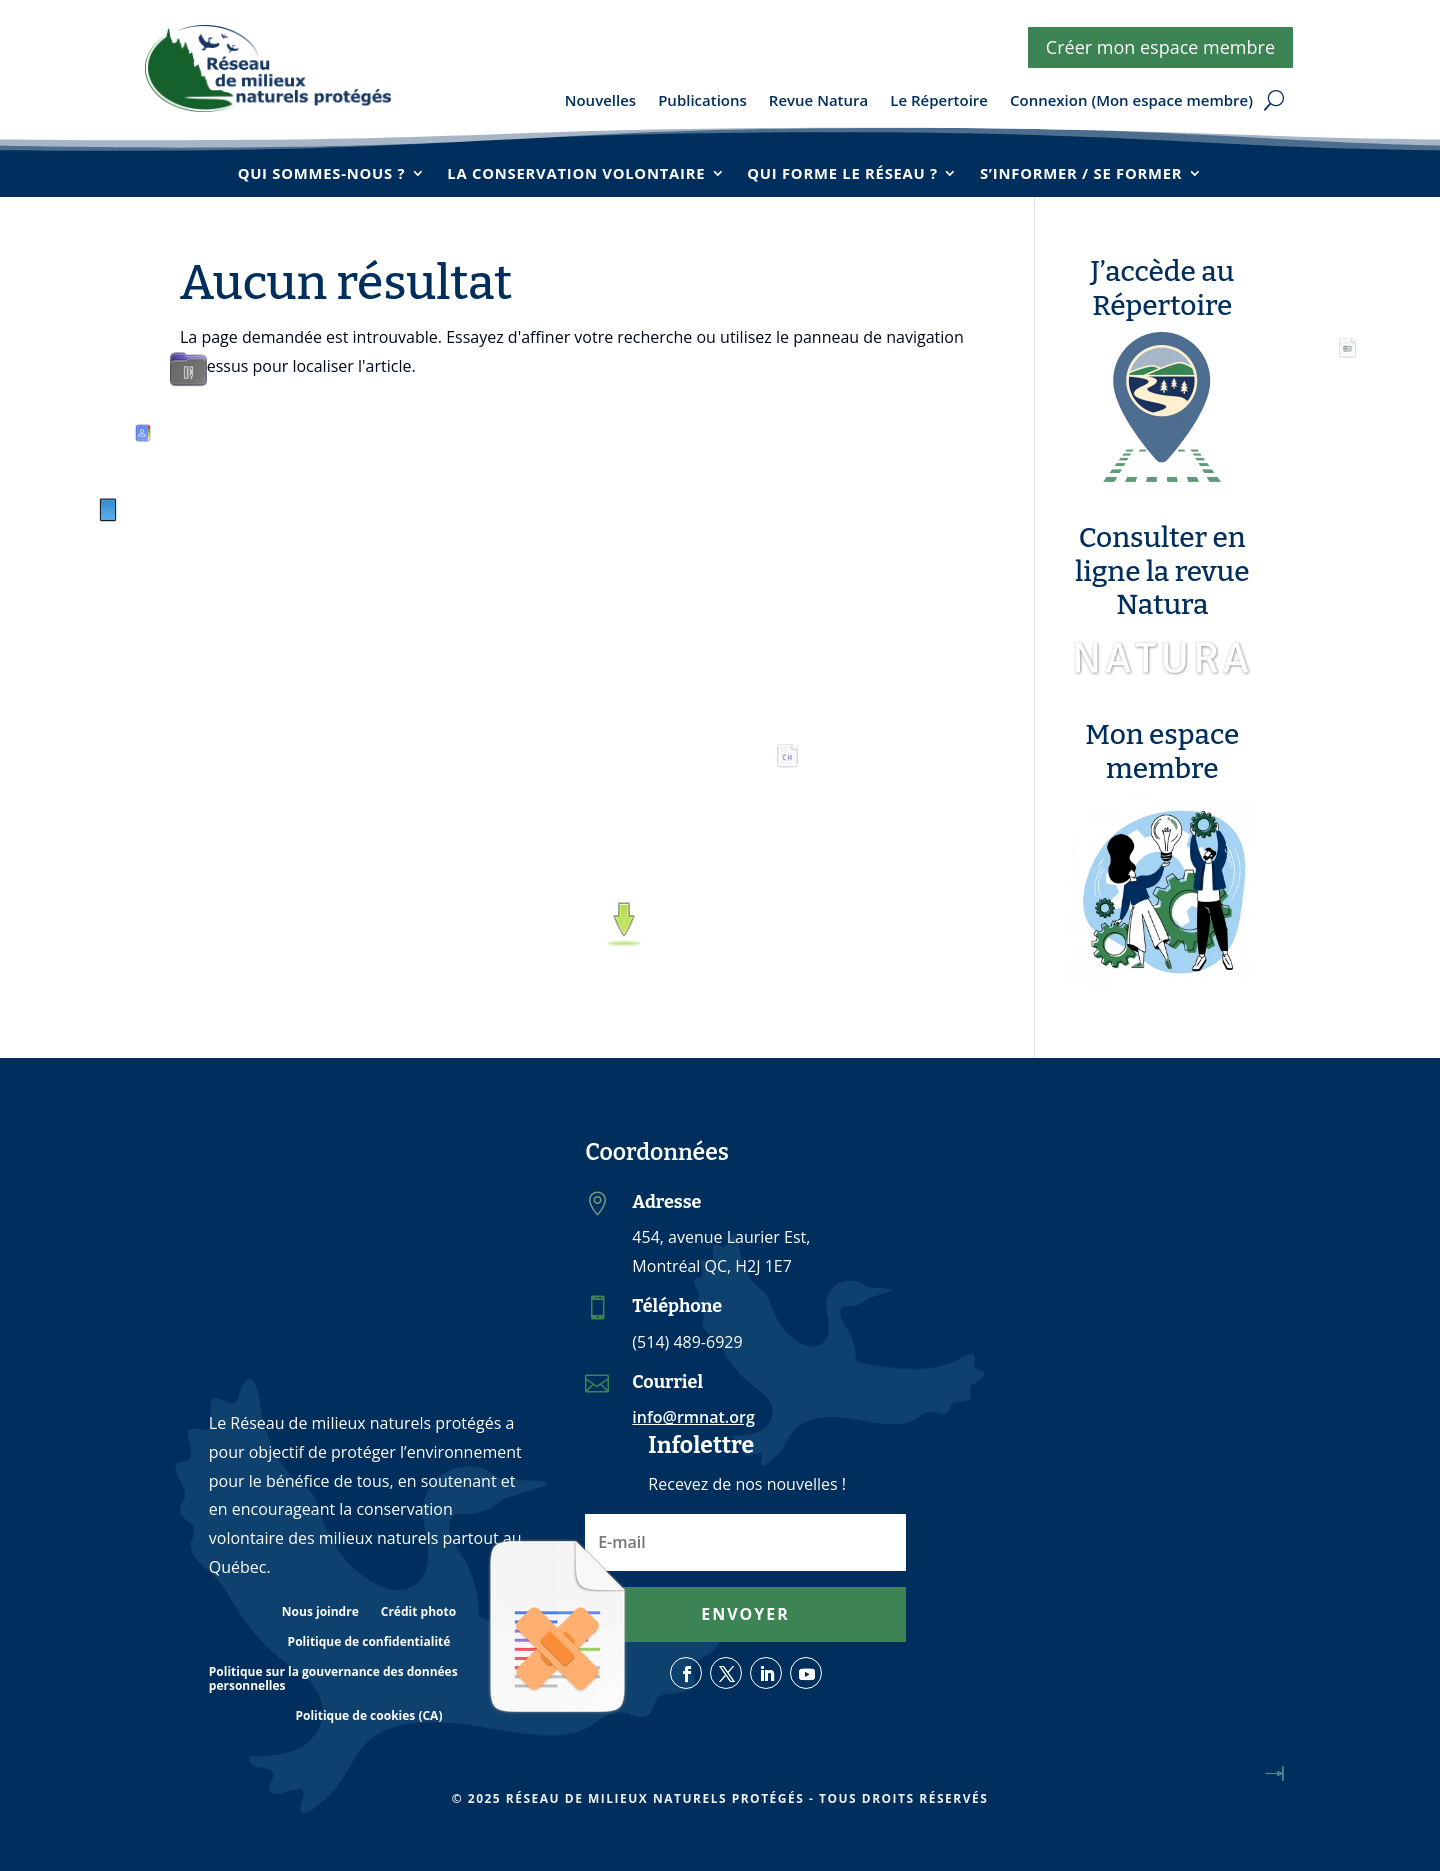  What do you see at coordinates (787, 755) in the screenshot?
I see `a C# source code file` at bounding box center [787, 755].